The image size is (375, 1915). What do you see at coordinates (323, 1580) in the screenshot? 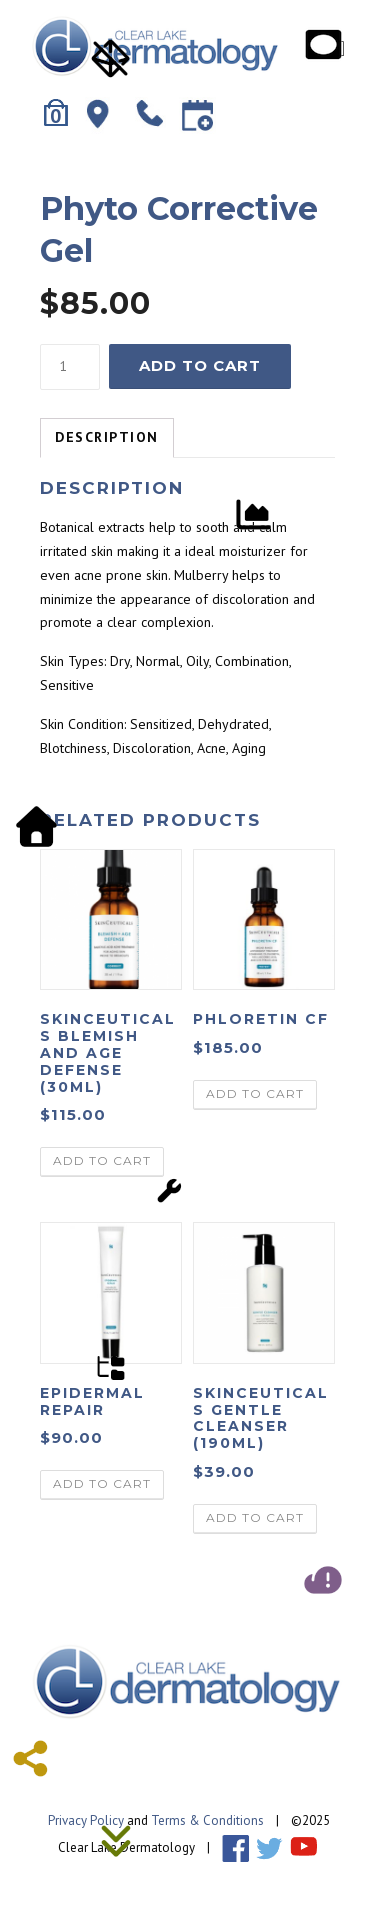
I see `cloud storage warning or issue detected` at bounding box center [323, 1580].